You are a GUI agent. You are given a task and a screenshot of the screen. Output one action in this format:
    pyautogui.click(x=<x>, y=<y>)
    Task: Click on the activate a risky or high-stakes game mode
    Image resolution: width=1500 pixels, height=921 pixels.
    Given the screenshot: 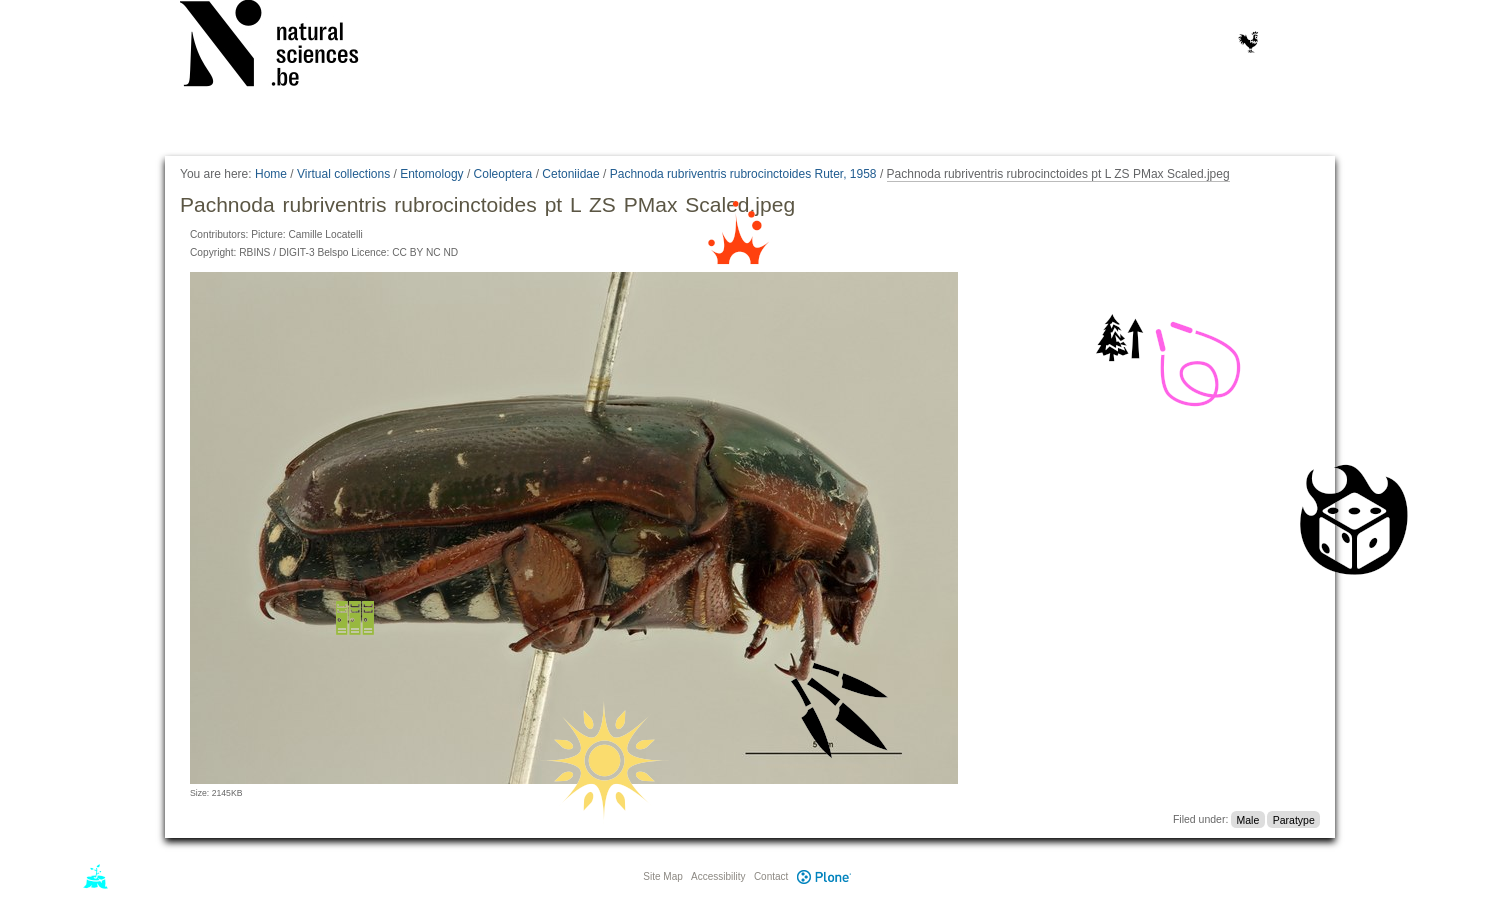 What is the action you would take?
    pyautogui.click(x=1354, y=519)
    